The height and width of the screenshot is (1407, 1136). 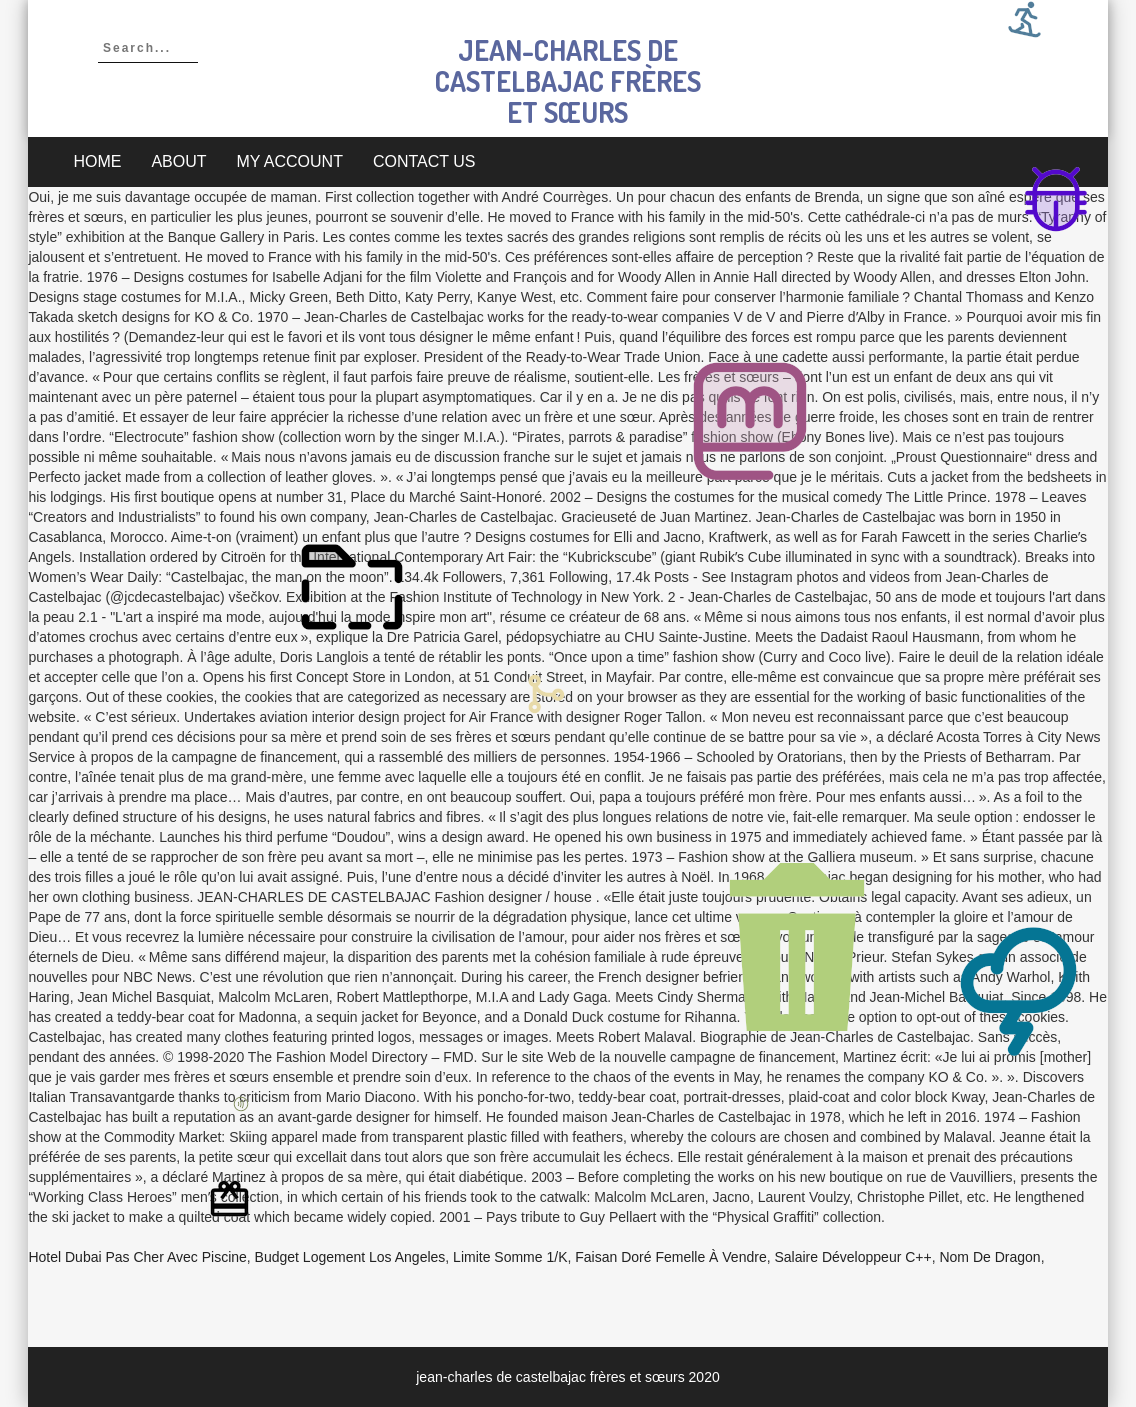 I want to click on open mastodon app, so click(x=750, y=419).